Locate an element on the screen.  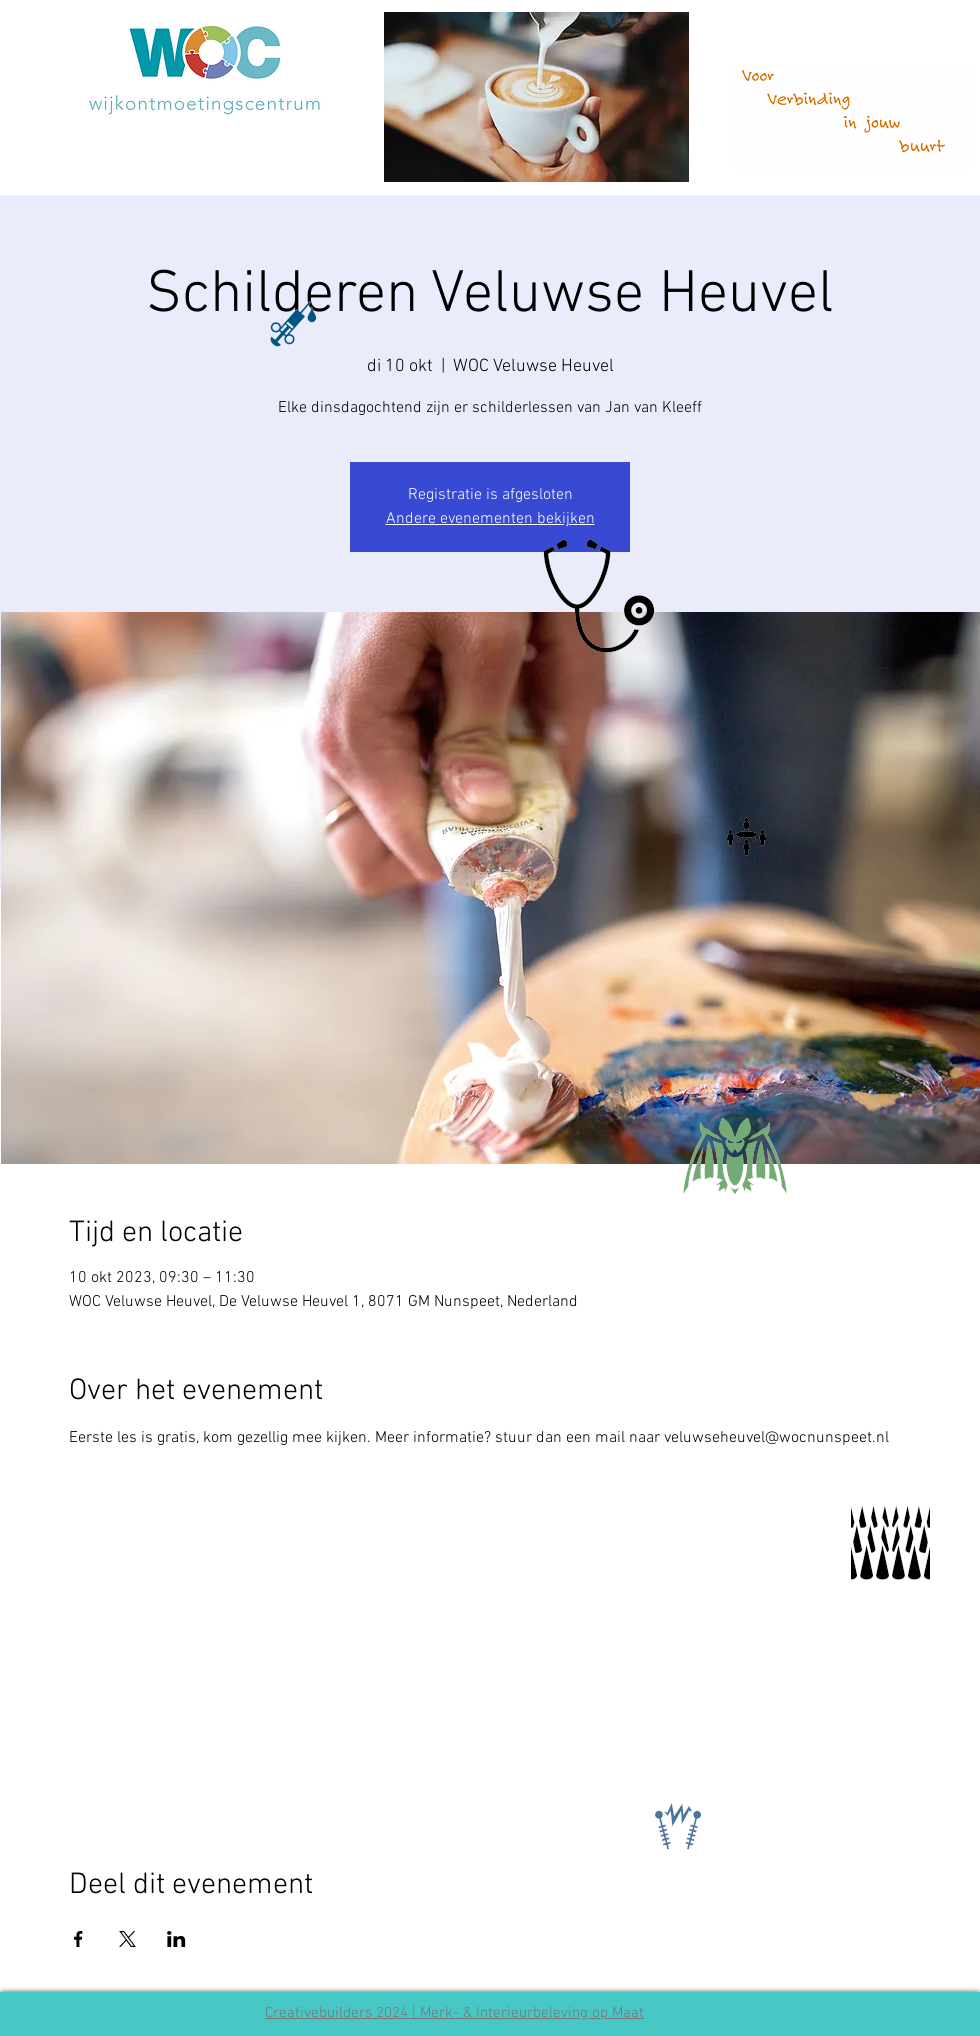
indicates a medical test or blood sample is located at coordinates (293, 323).